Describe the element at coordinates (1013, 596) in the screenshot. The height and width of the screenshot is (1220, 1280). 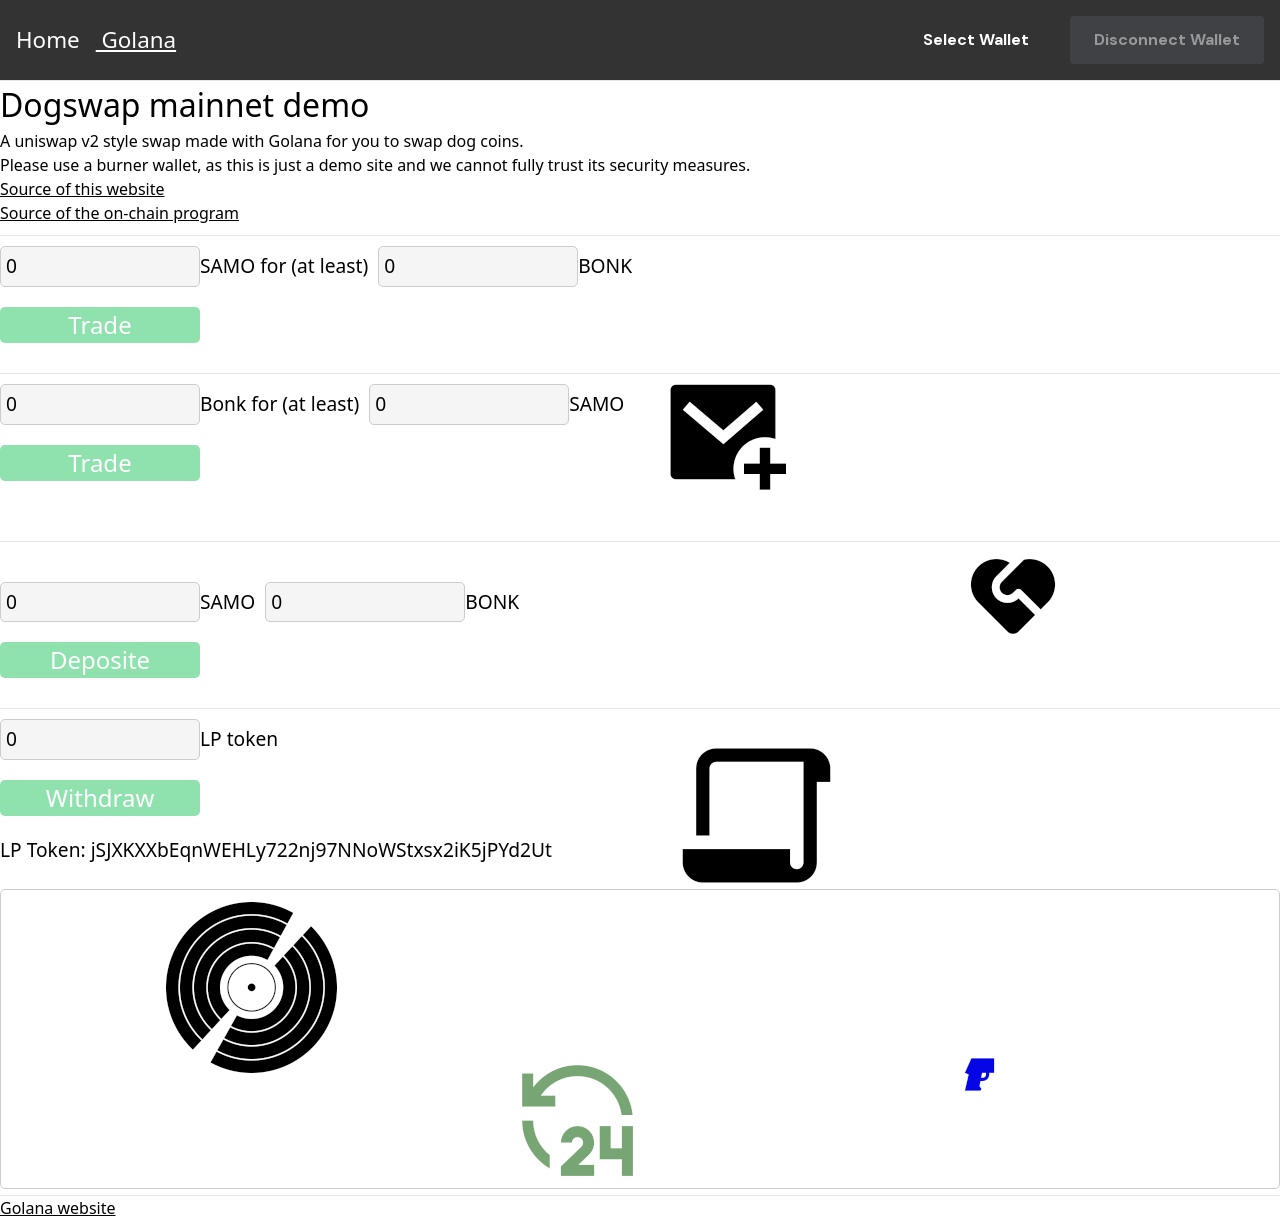
I see `access customer service or support` at that location.